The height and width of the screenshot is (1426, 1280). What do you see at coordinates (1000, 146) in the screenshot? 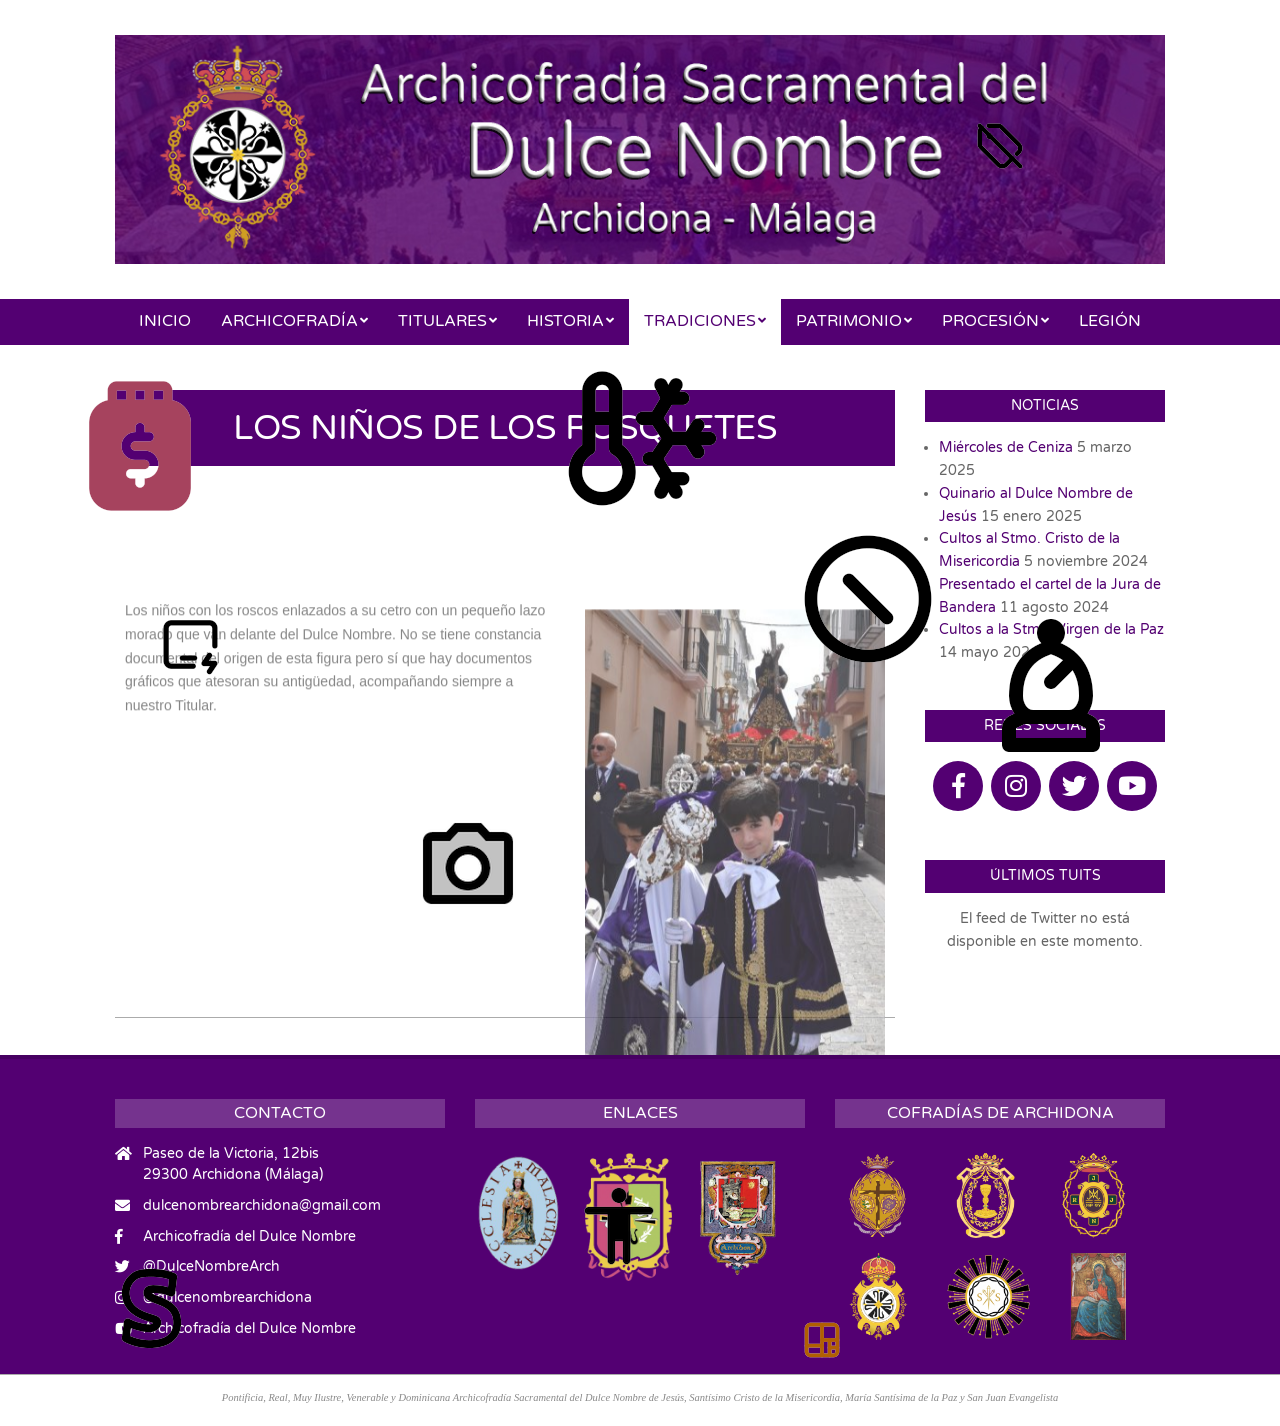
I see `remove a tag or label` at bounding box center [1000, 146].